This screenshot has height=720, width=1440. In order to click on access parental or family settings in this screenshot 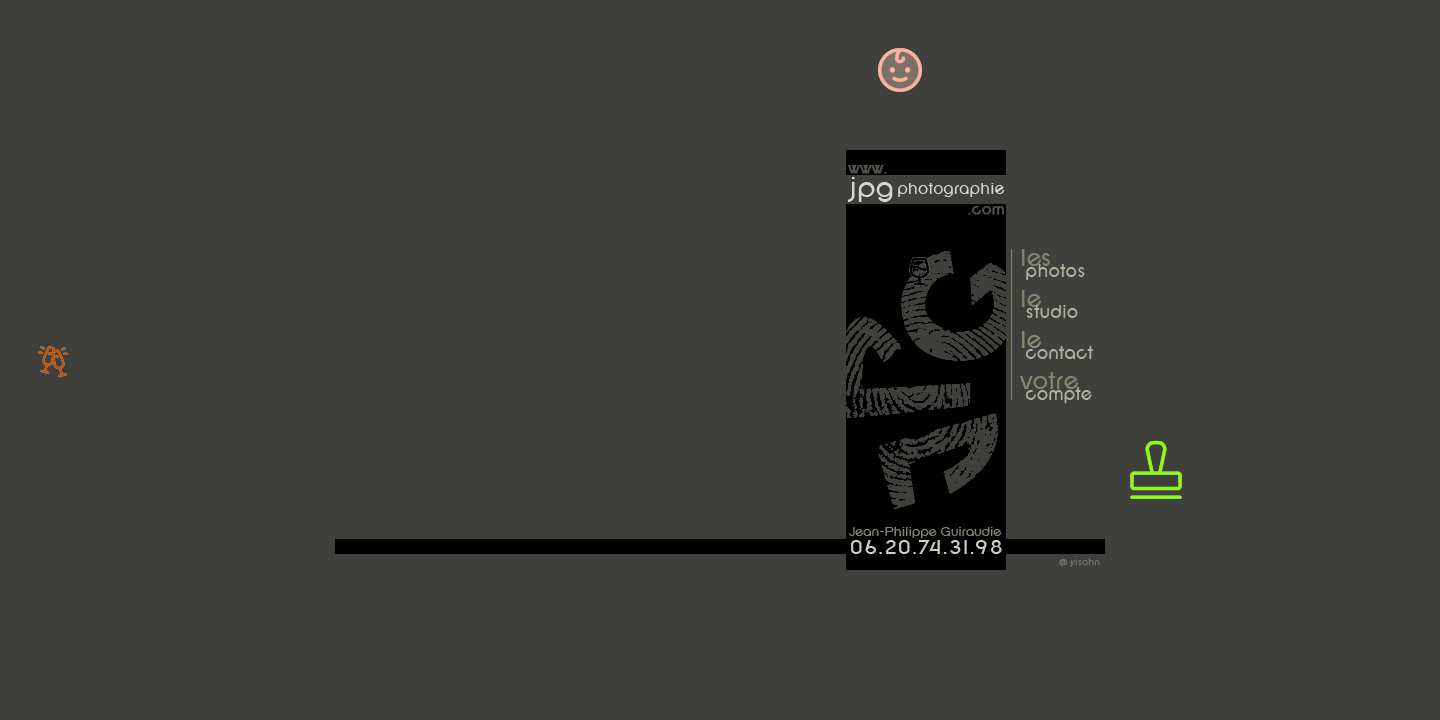, I will do `click(900, 70)`.